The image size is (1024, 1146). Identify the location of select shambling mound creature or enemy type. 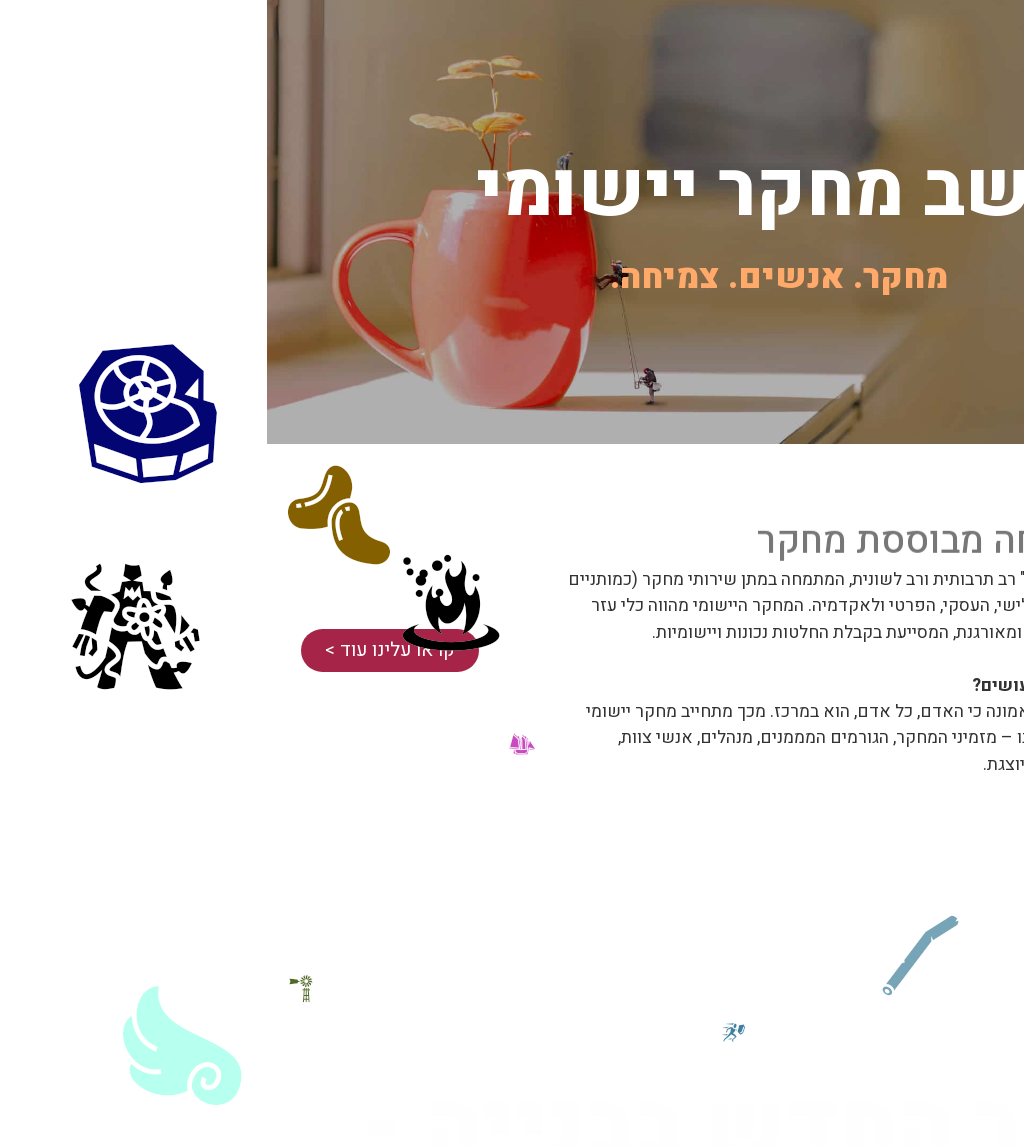
(135, 626).